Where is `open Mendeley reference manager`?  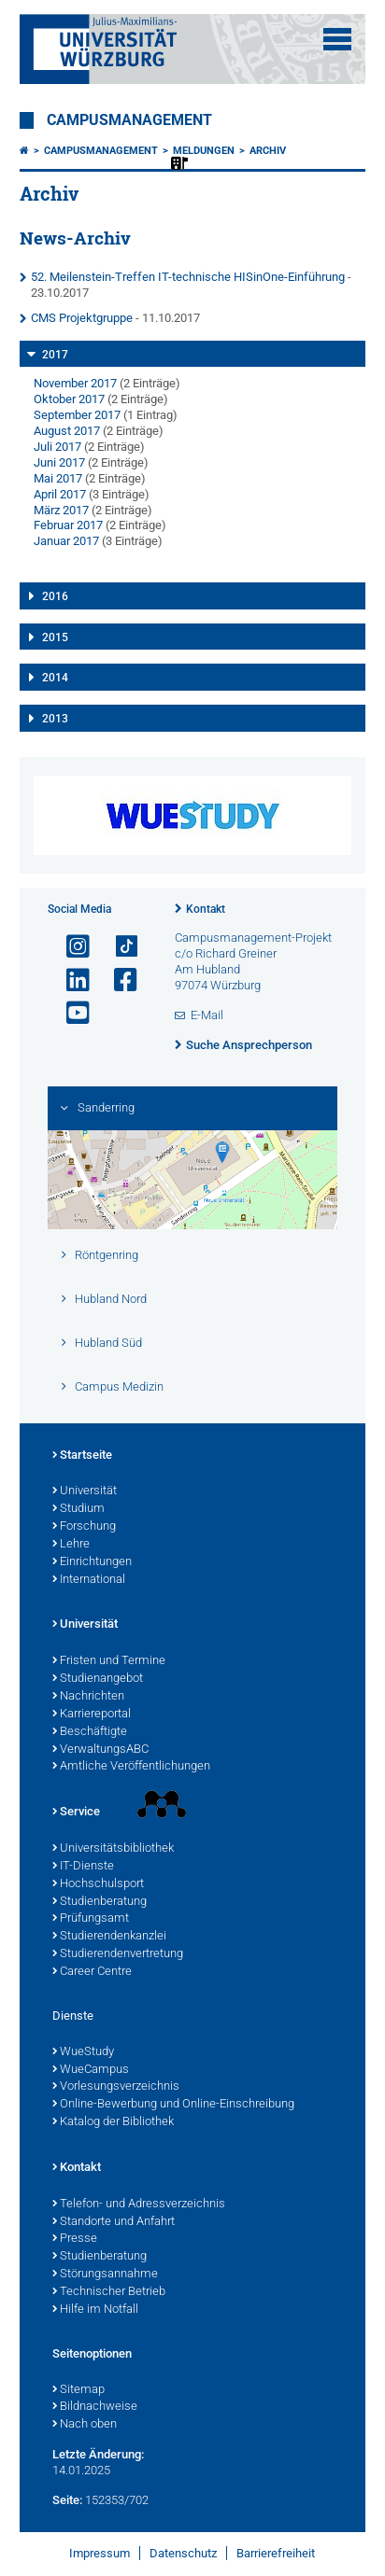 open Mendeley reference manager is located at coordinates (162, 1804).